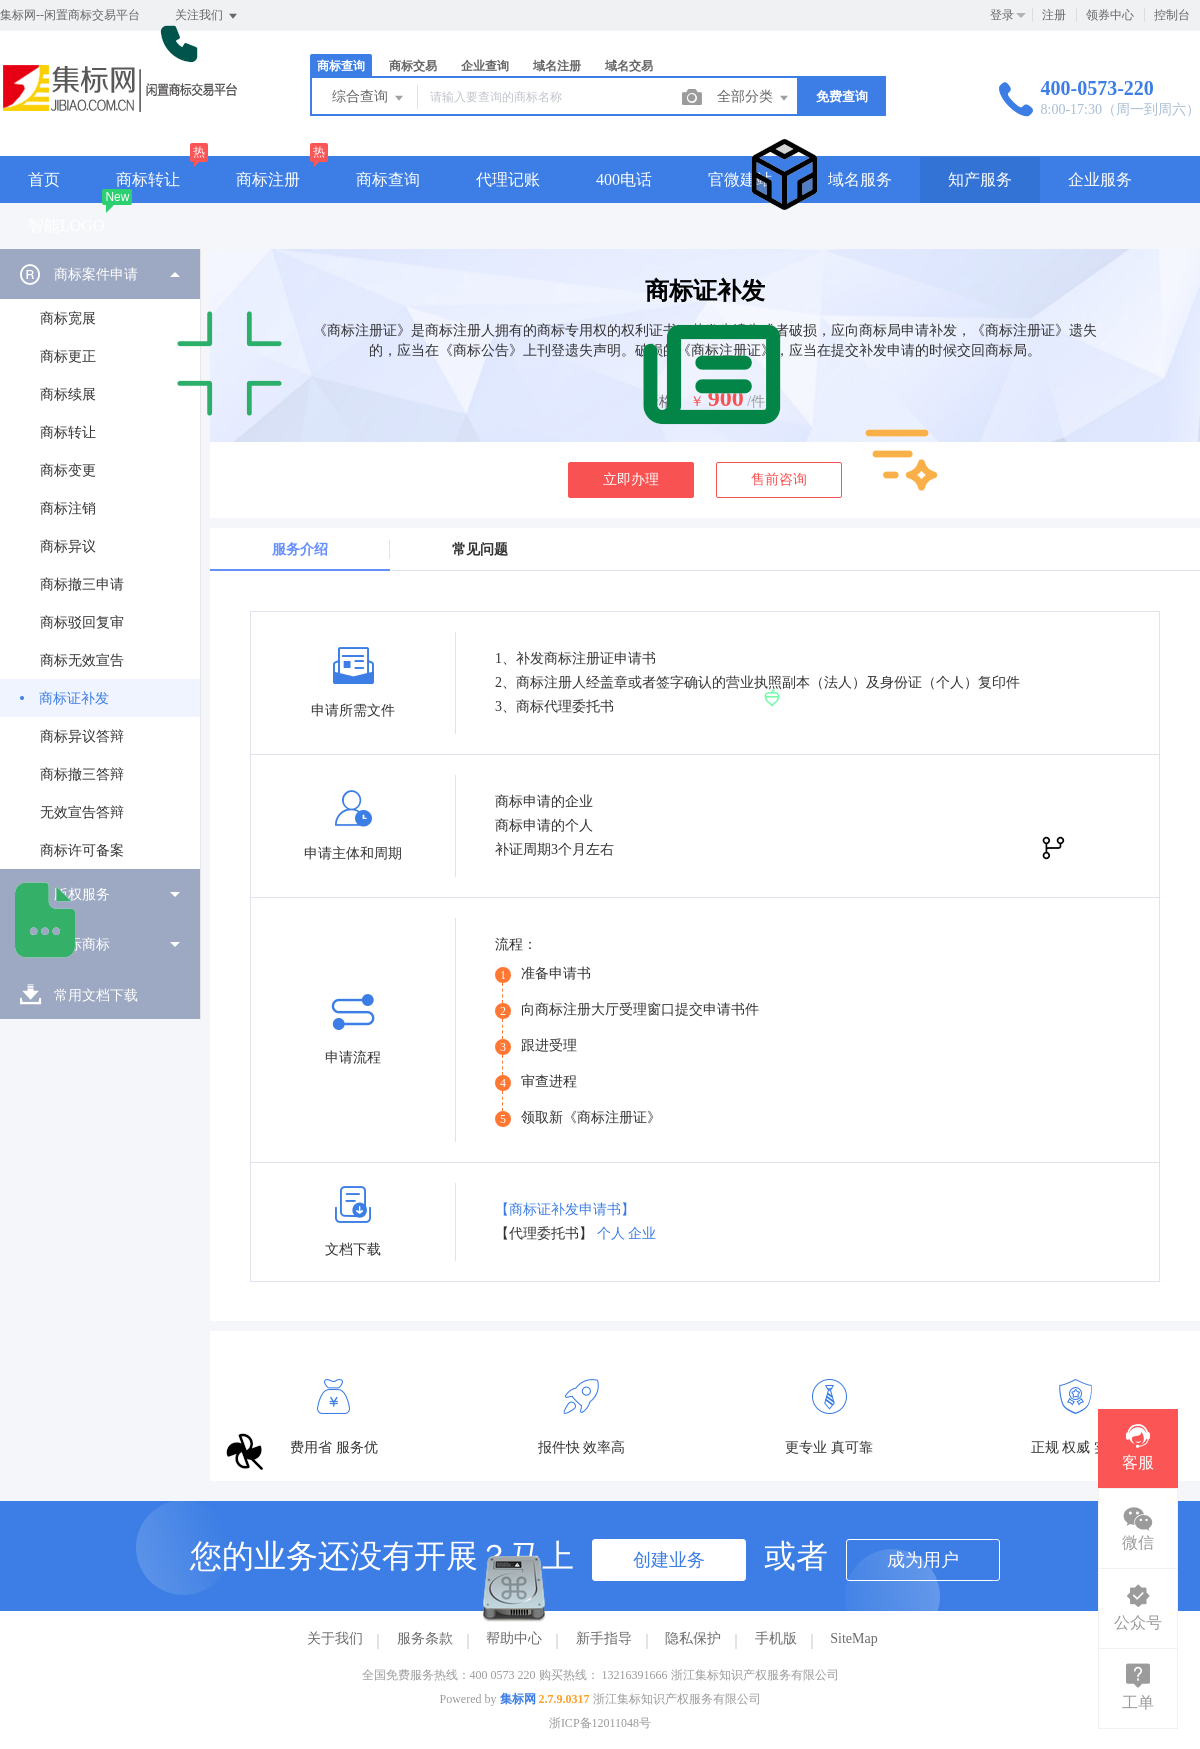 This screenshot has width=1200, height=1749. I want to click on view news articles, so click(716, 374).